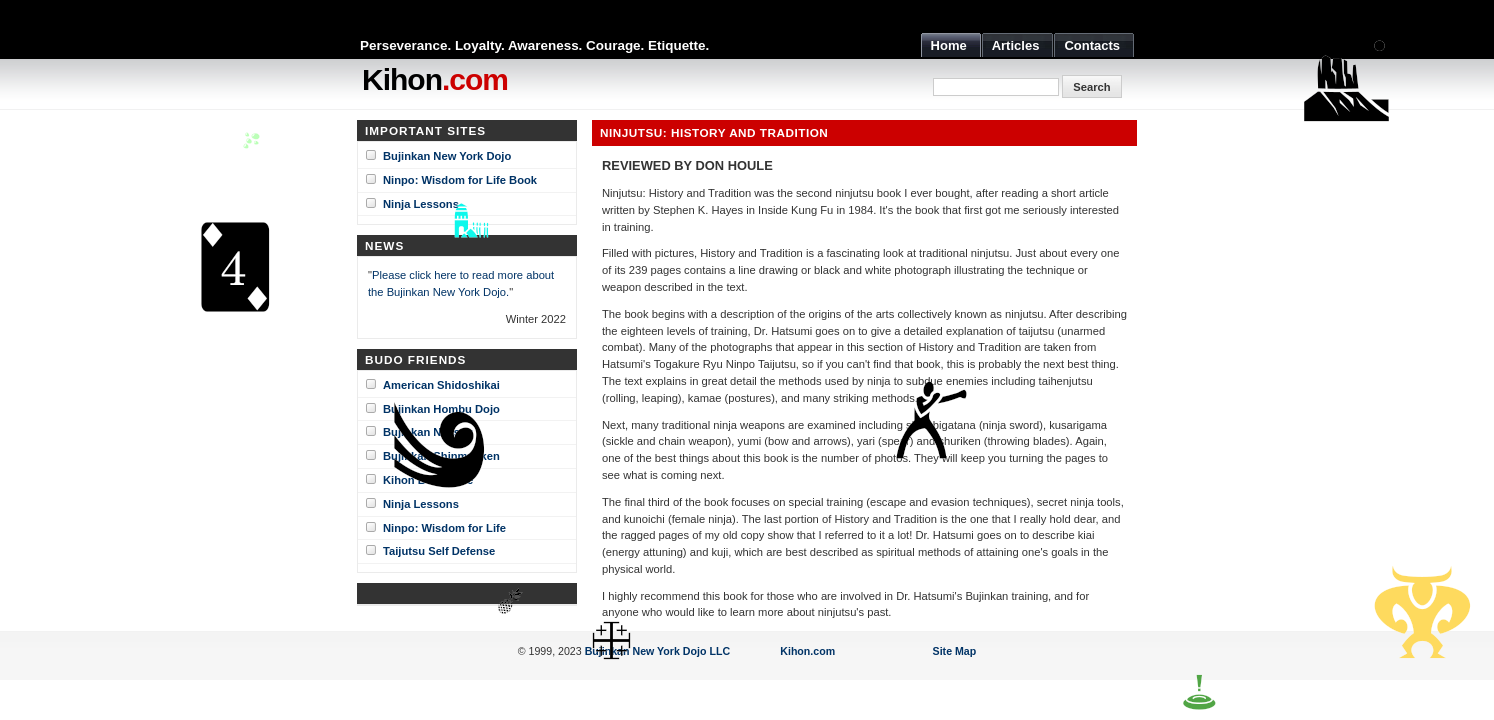  I want to click on granary or grain storage building in a farming game, so click(471, 219).